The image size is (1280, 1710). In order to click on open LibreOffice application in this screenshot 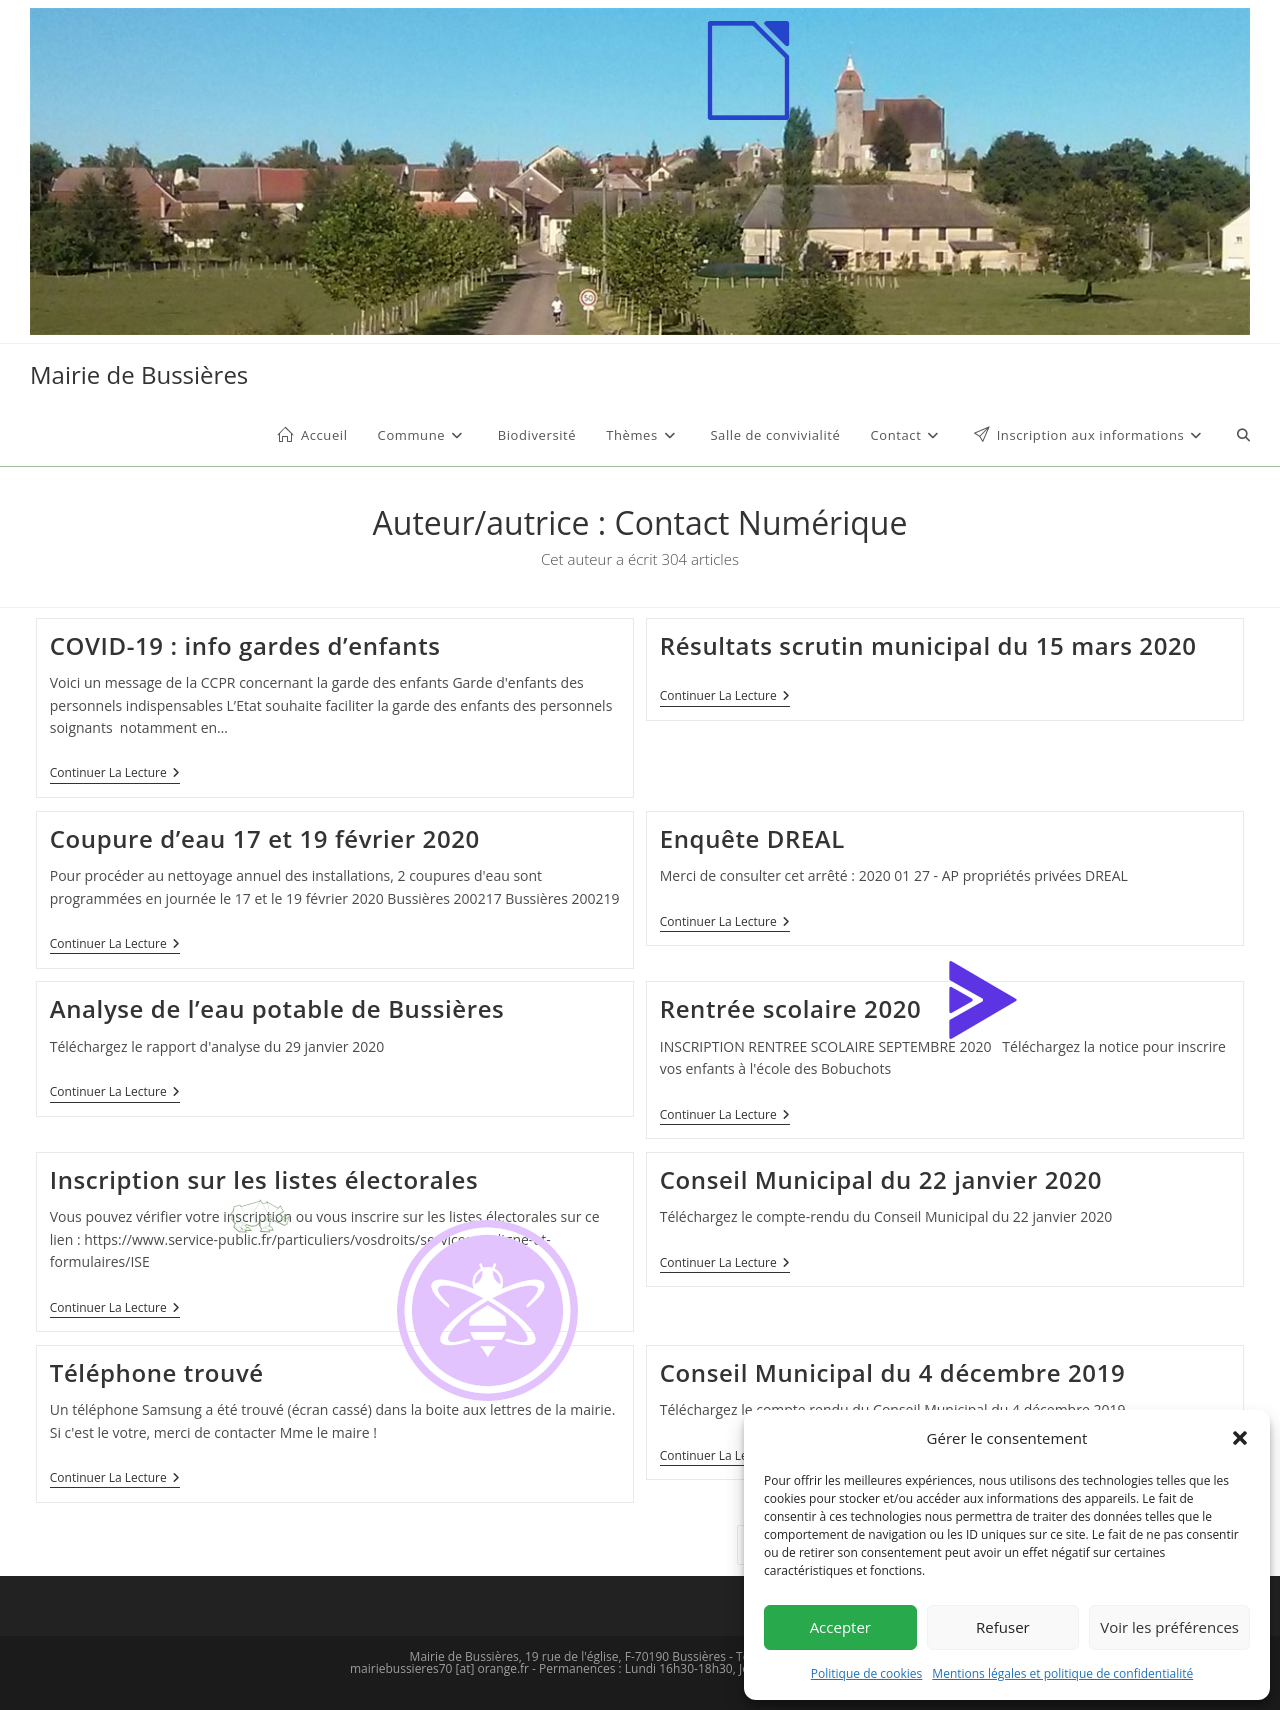, I will do `click(748, 70)`.